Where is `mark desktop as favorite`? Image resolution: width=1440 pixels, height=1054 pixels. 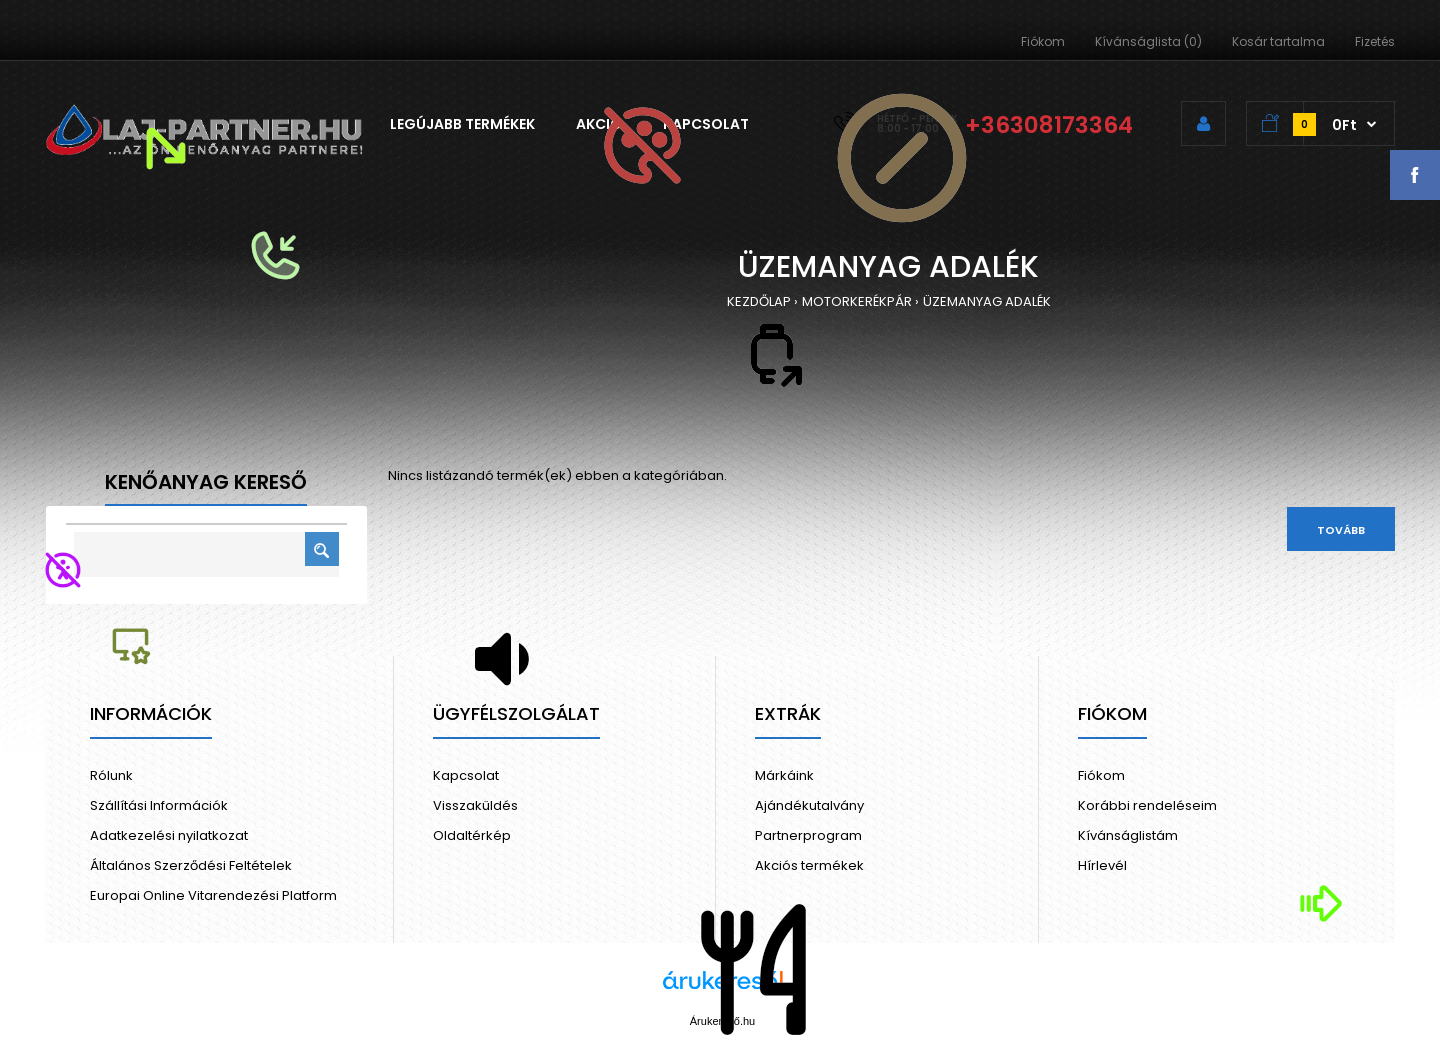 mark desktop as favorite is located at coordinates (130, 644).